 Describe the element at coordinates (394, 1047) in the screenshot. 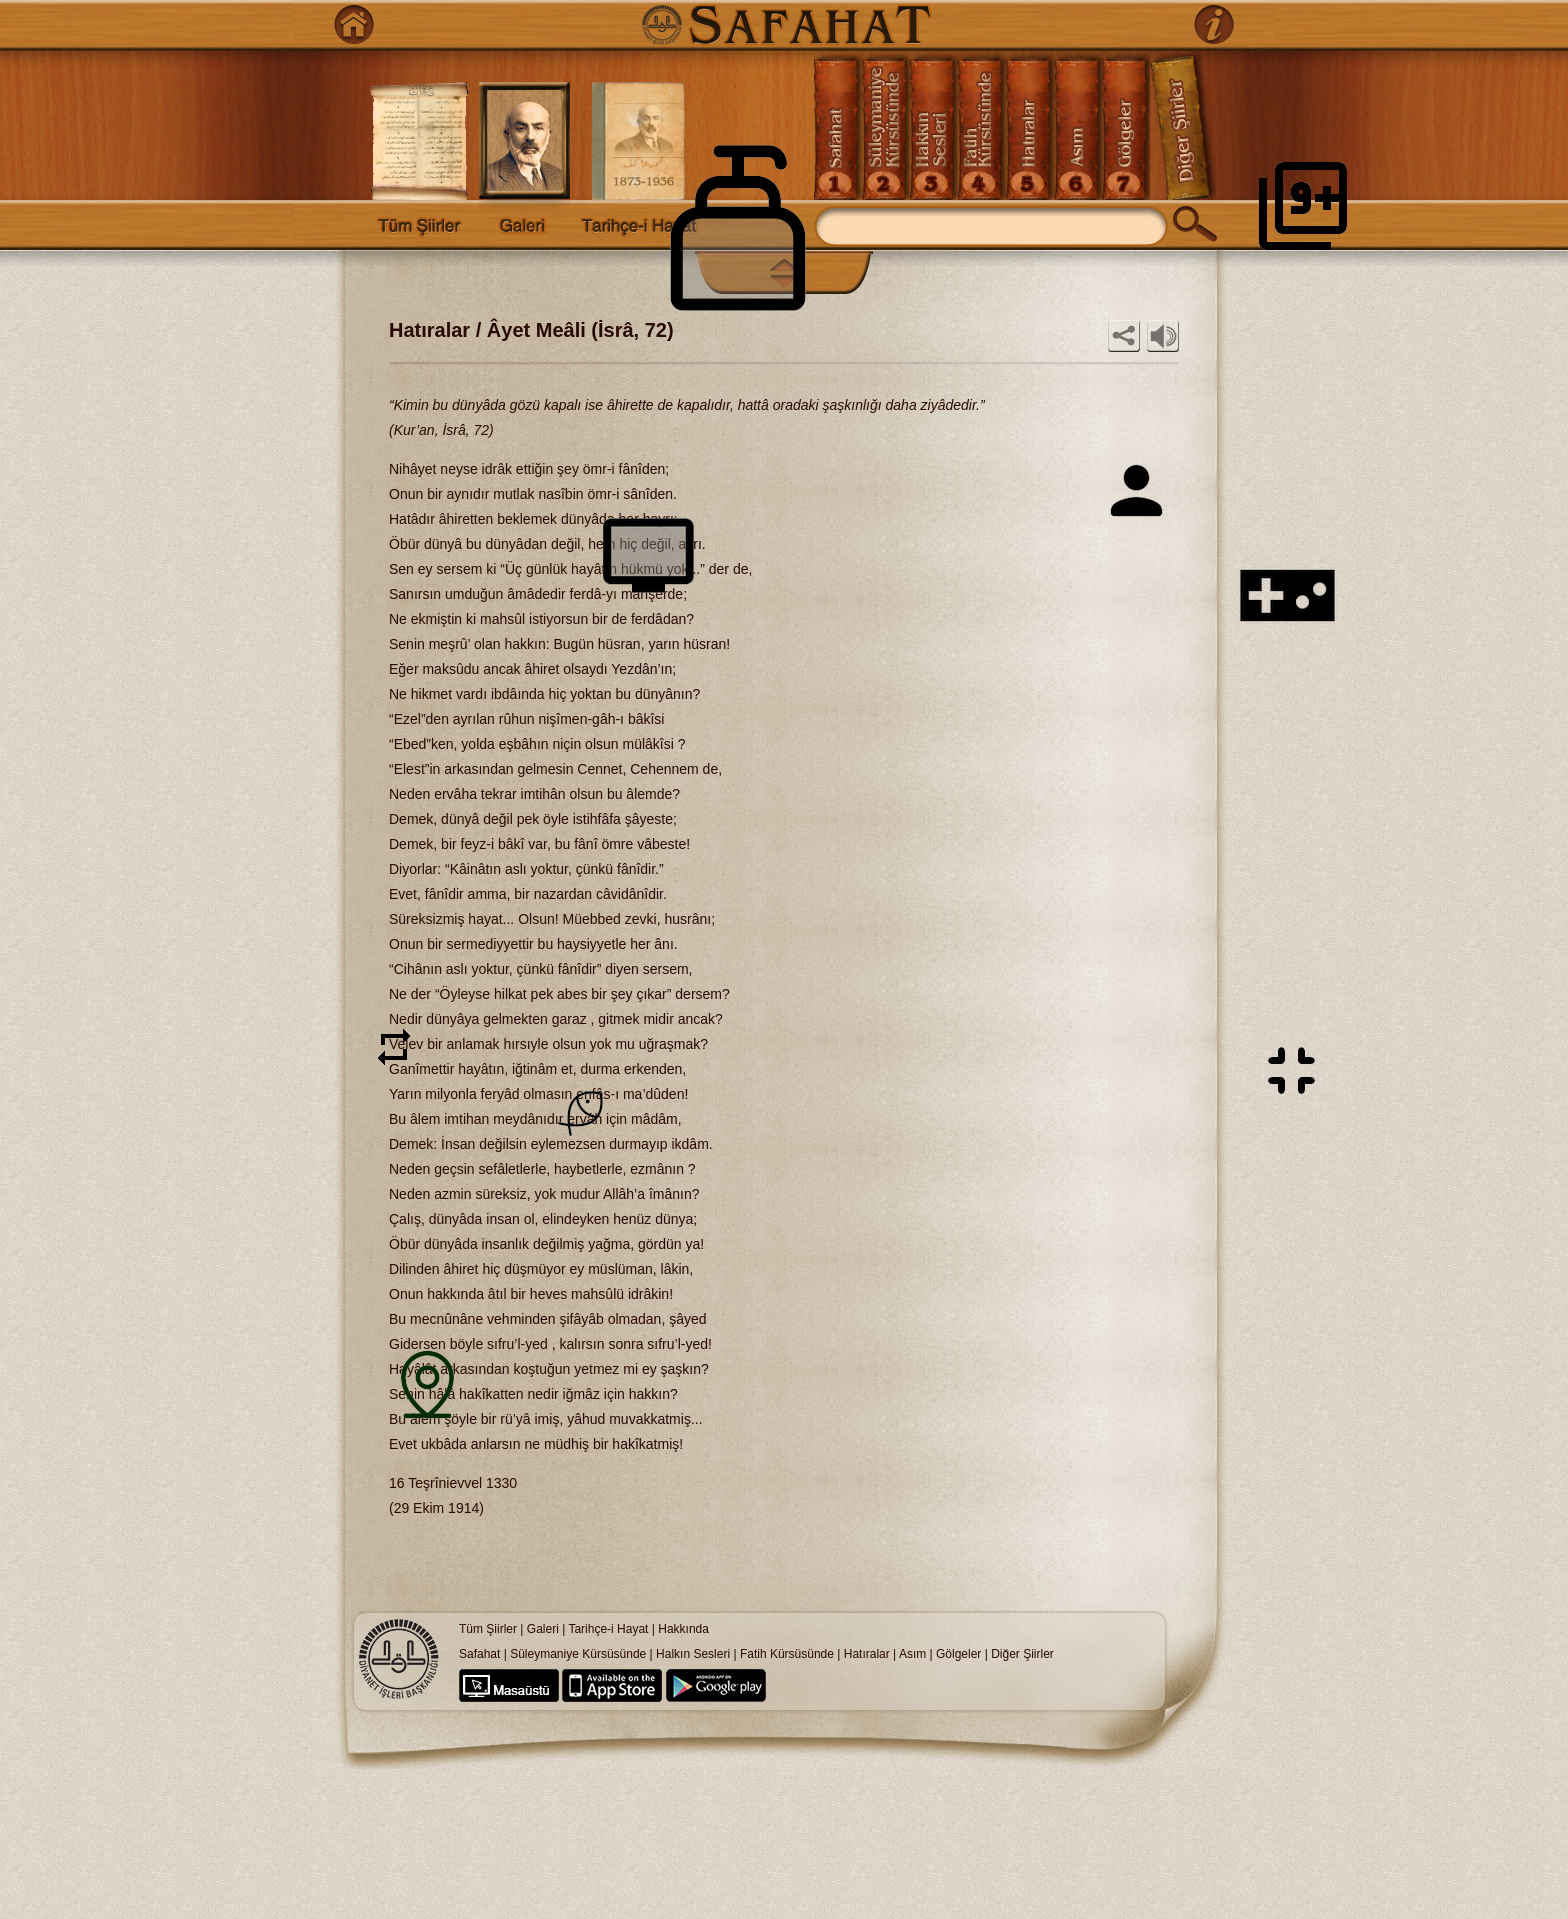

I see `enable repeat mode for media playback` at that location.